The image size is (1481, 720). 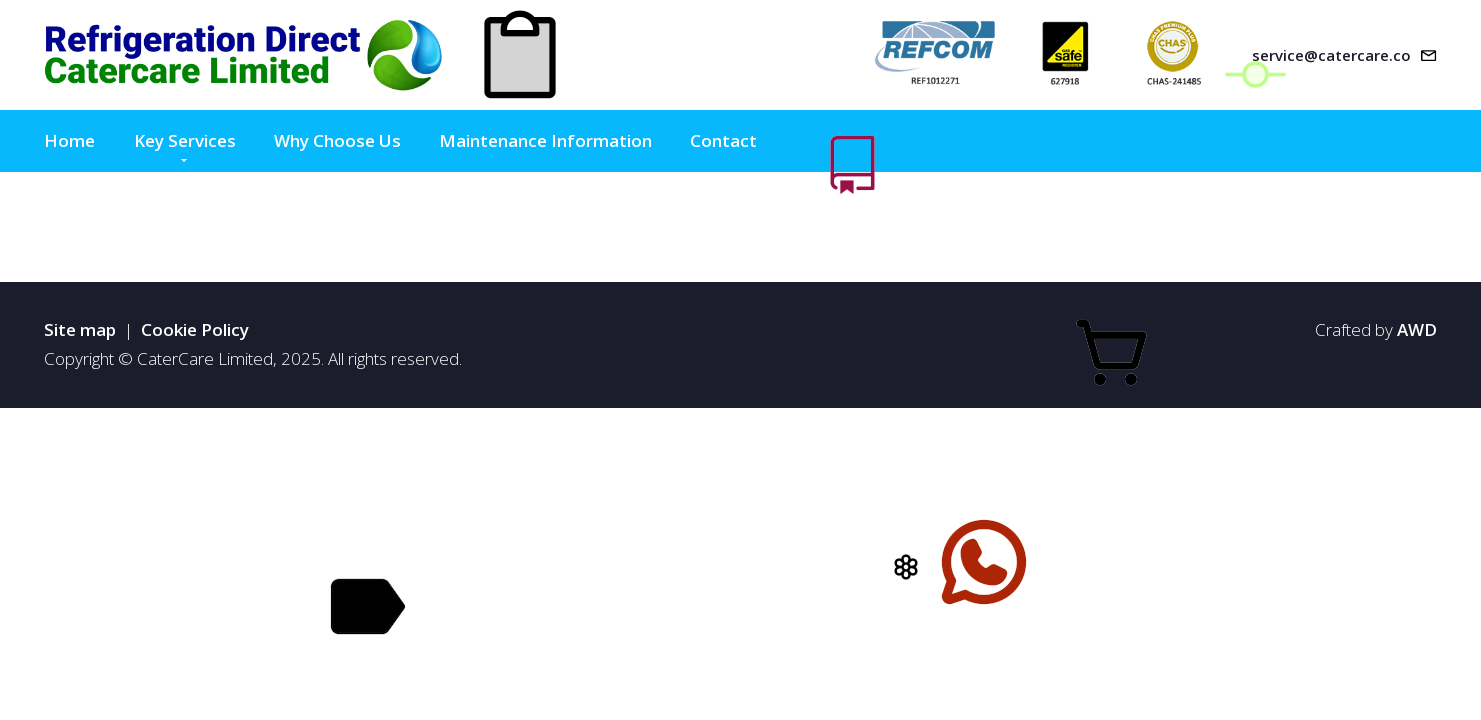 I want to click on view your shopping cart, so click(x=1112, y=352).